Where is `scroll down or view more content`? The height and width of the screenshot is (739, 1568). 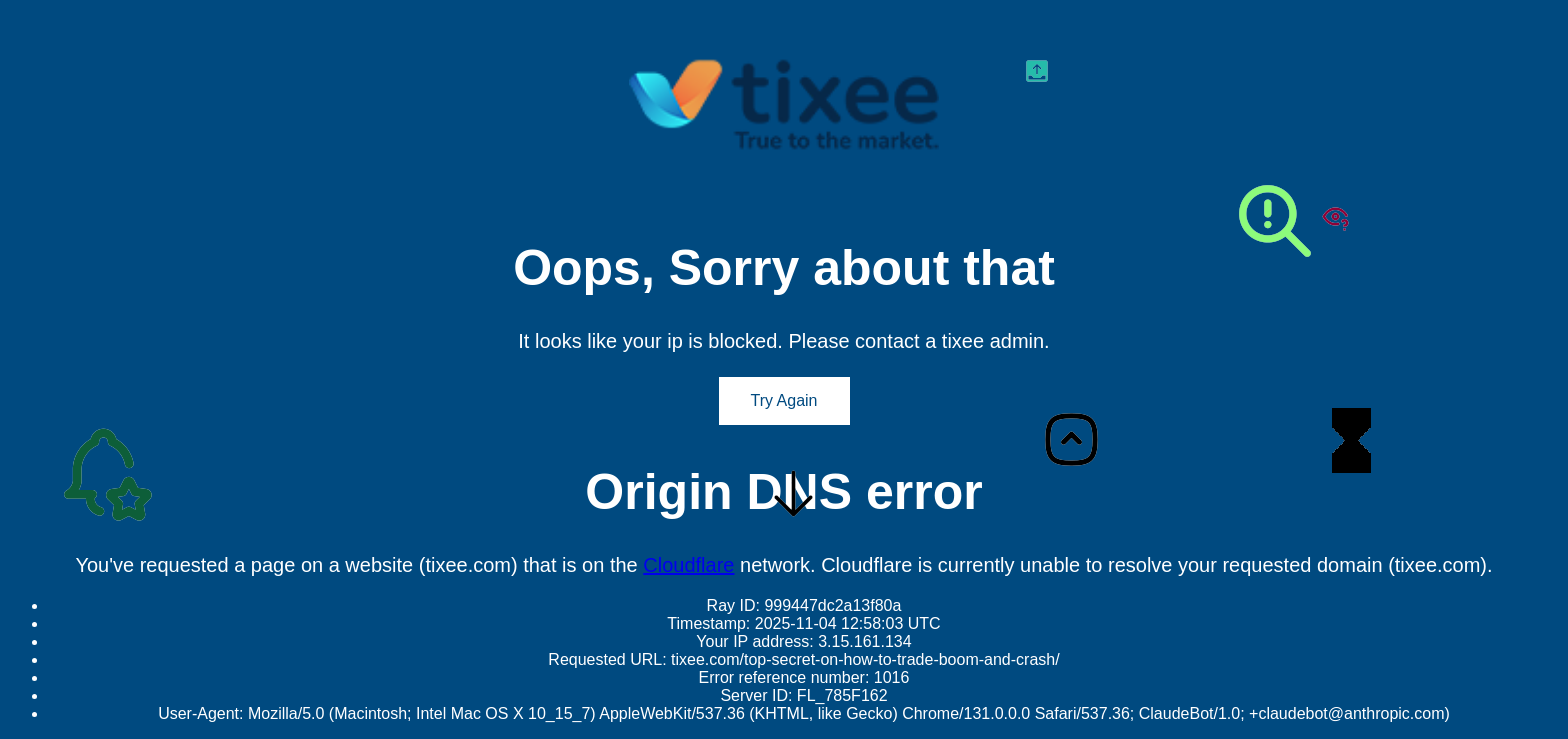 scroll down or view more content is located at coordinates (793, 493).